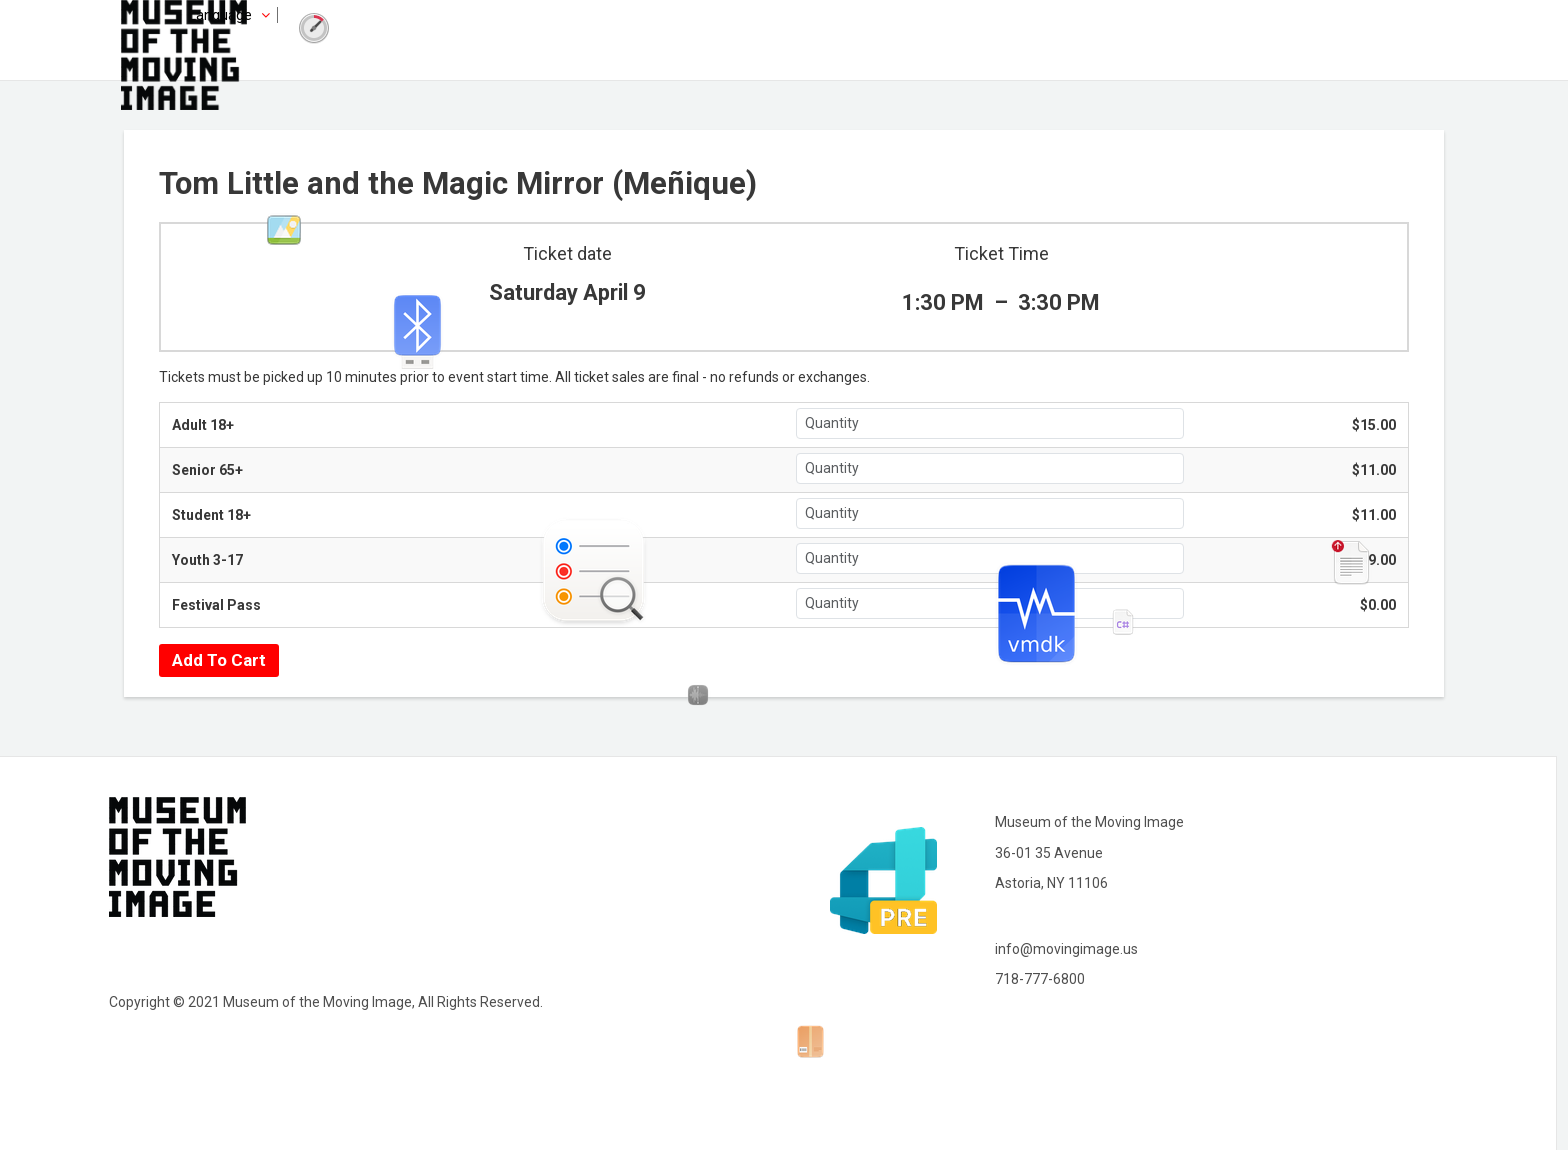 This screenshot has width=1568, height=1150. What do you see at coordinates (593, 570) in the screenshot?
I see `open the log viewer application` at bounding box center [593, 570].